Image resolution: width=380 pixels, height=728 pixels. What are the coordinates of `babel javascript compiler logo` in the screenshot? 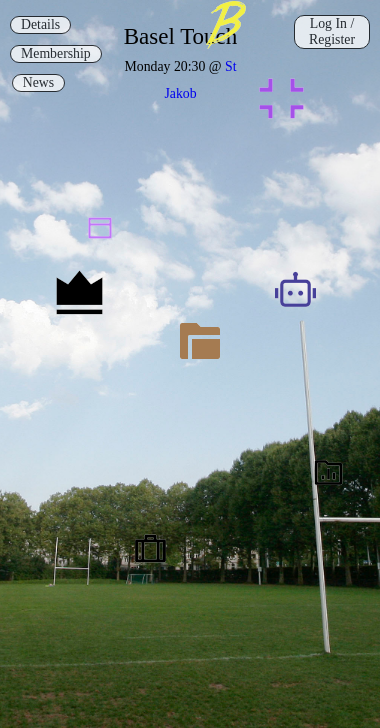 It's located at (226, 25).